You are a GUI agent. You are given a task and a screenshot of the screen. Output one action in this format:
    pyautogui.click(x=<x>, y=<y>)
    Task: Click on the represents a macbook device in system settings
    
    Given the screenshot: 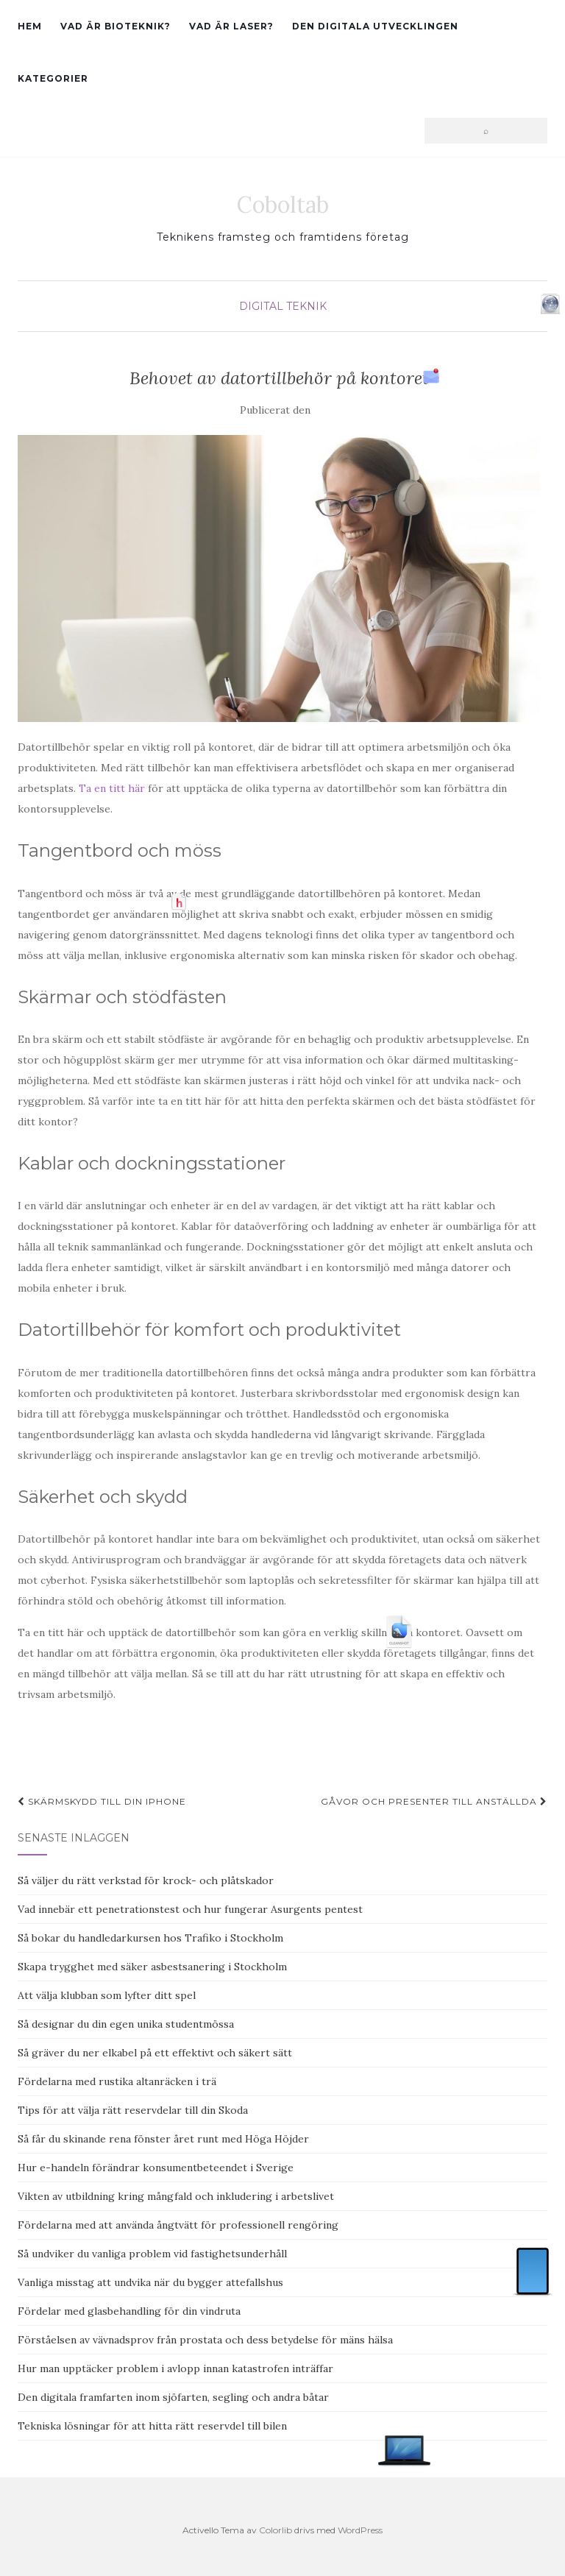 What is the action you would take?
    pyautogui.click(x=404, y=2448)
    